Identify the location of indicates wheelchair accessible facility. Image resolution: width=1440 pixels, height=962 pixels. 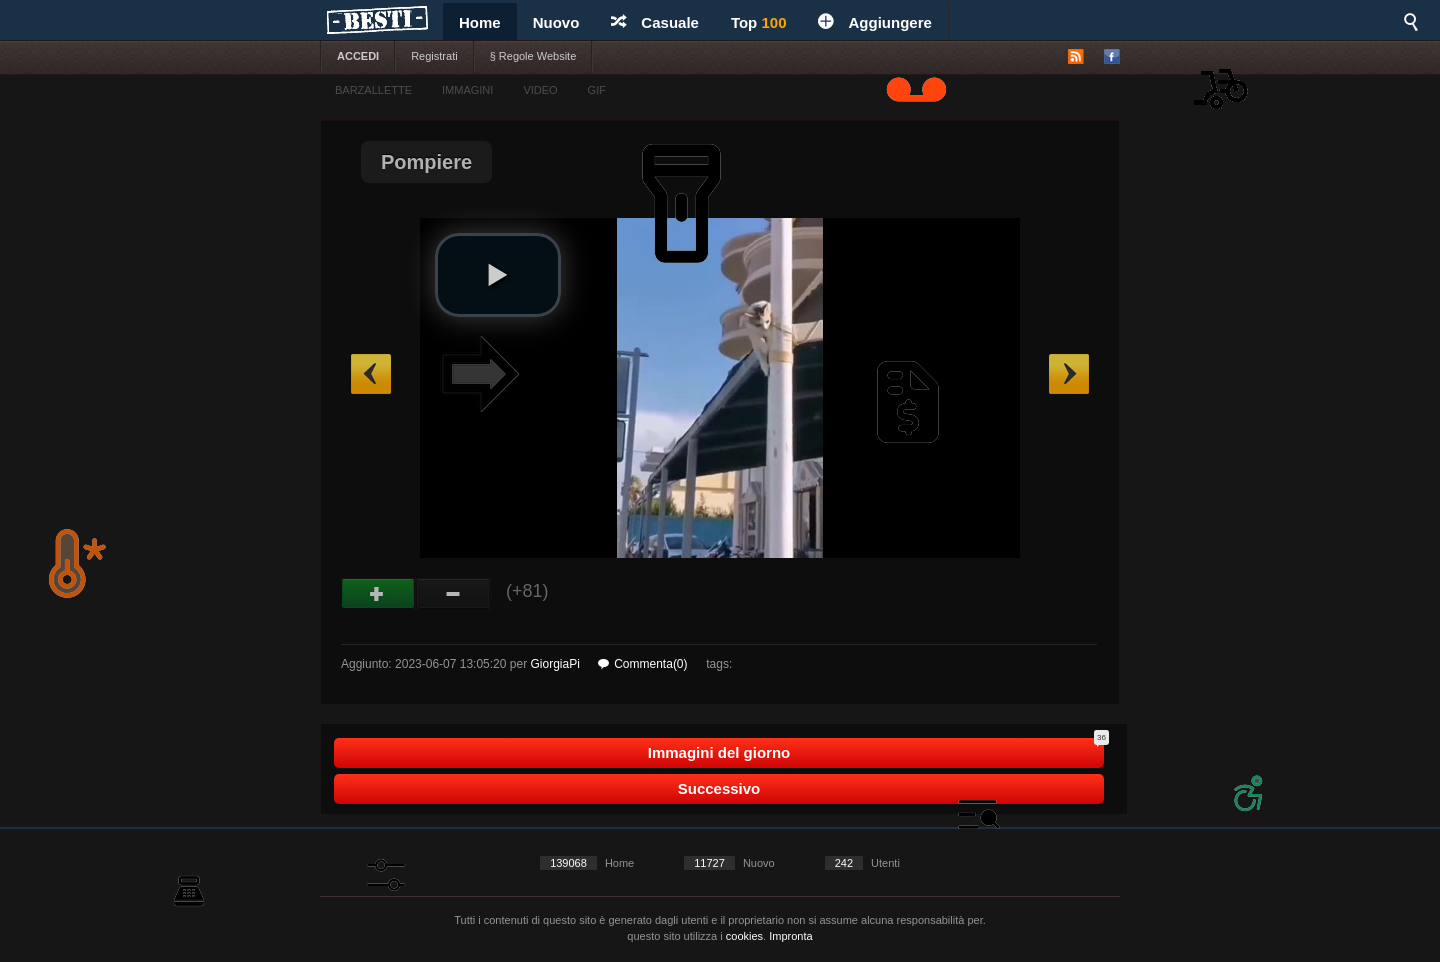
(1249, 794).